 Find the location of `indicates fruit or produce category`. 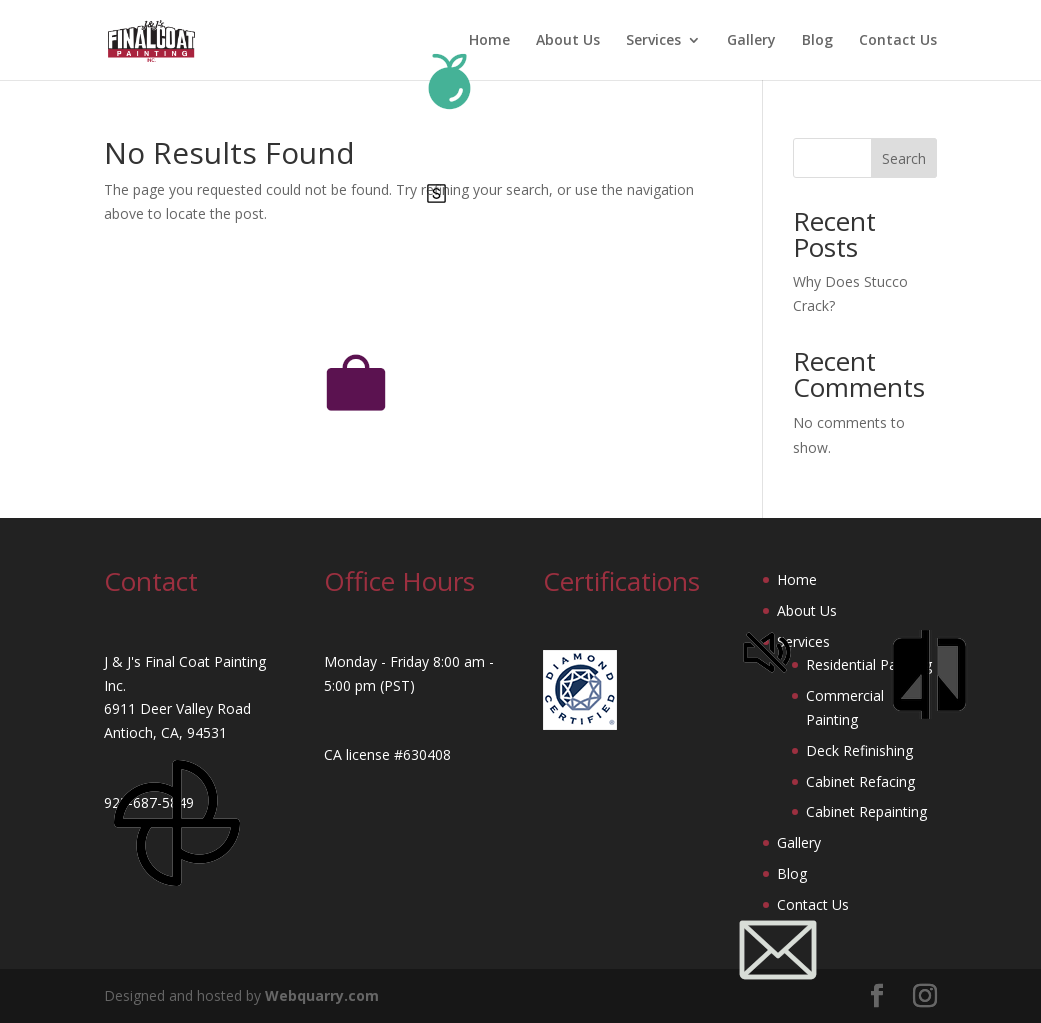

indicates fruit or produce category is located at coordinates (449, 82).